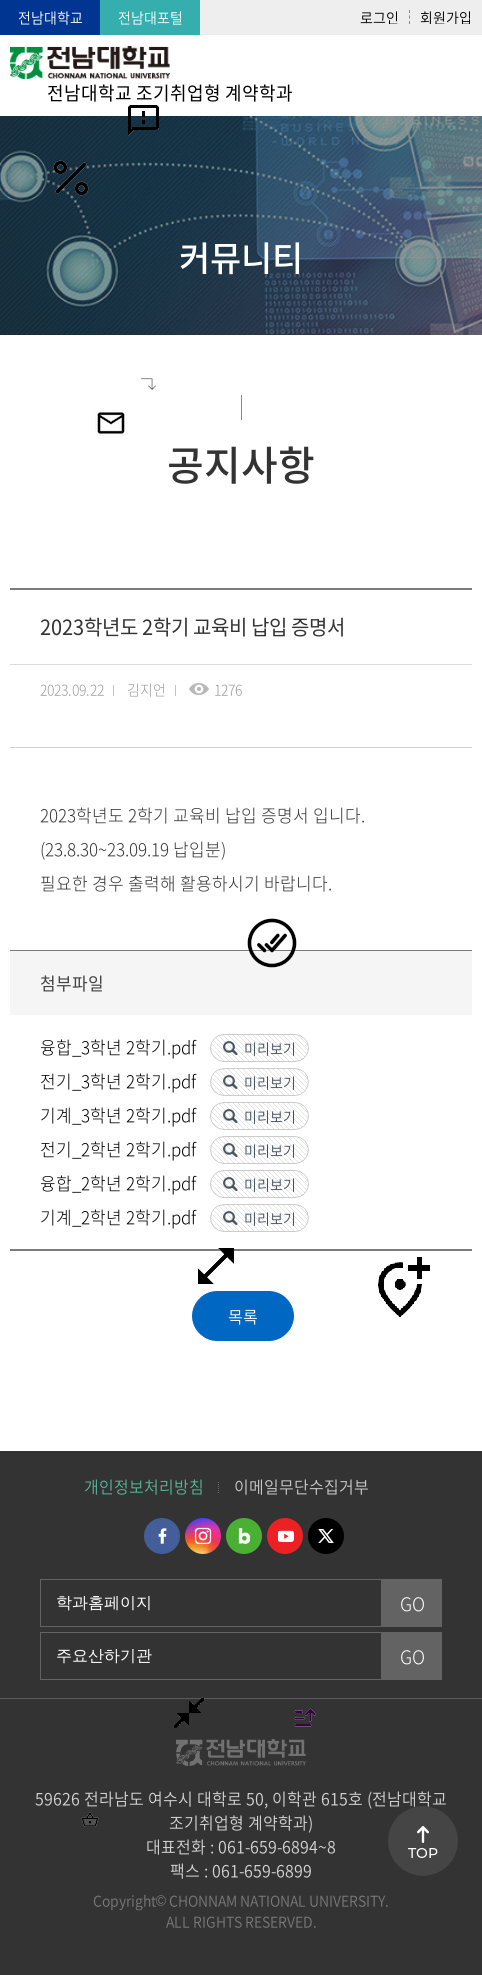  What do you see at coordinates (304, 1718) in the screenshot?
I see `sort items in descending order` at bounding box center [304, 1718].